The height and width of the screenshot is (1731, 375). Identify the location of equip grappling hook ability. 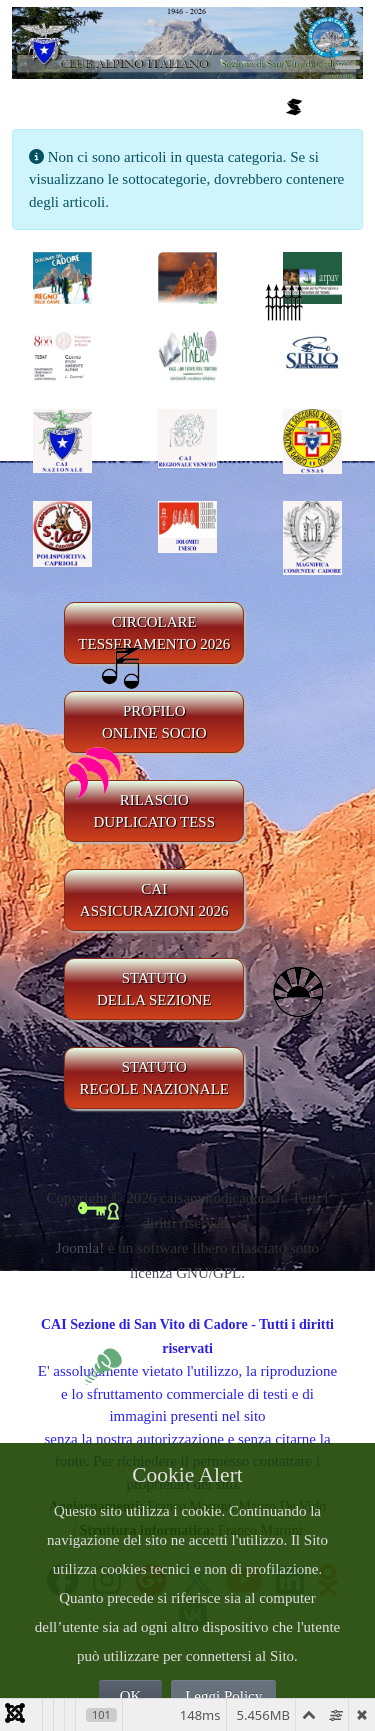
(55, 426).